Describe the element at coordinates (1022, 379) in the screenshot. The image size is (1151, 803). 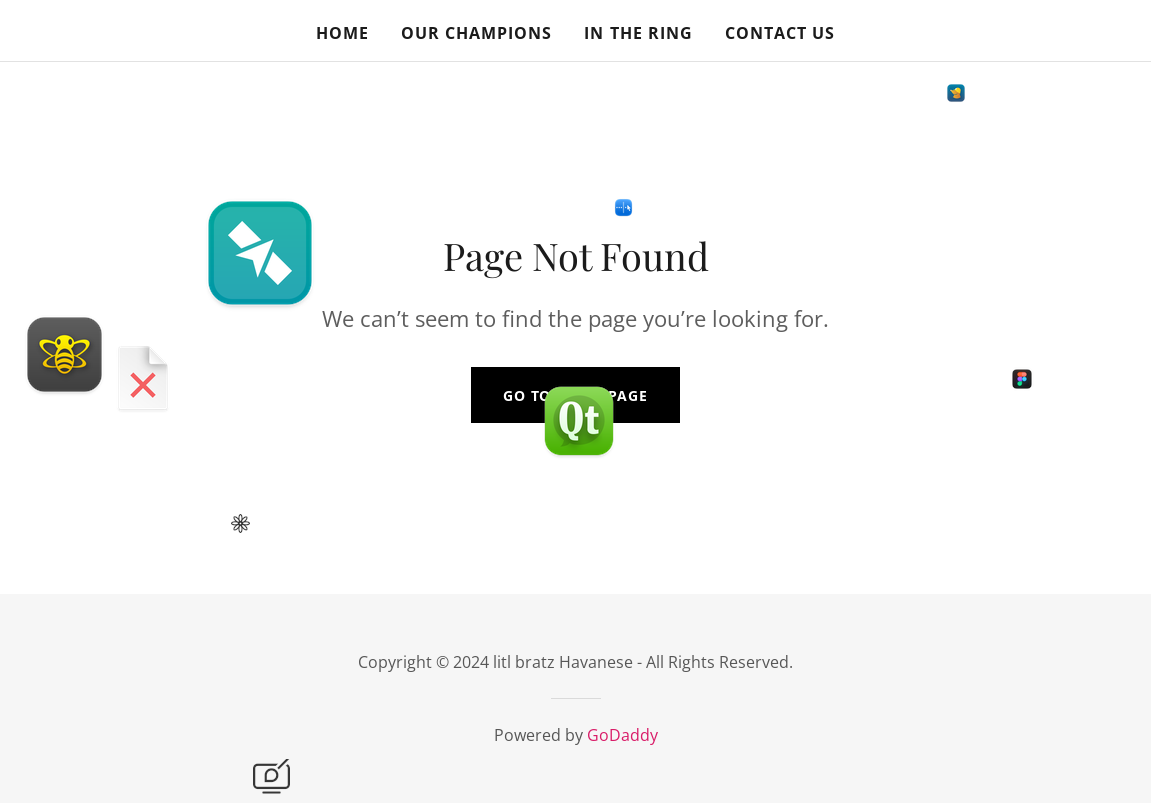
I see `open Figma design application` at that location.